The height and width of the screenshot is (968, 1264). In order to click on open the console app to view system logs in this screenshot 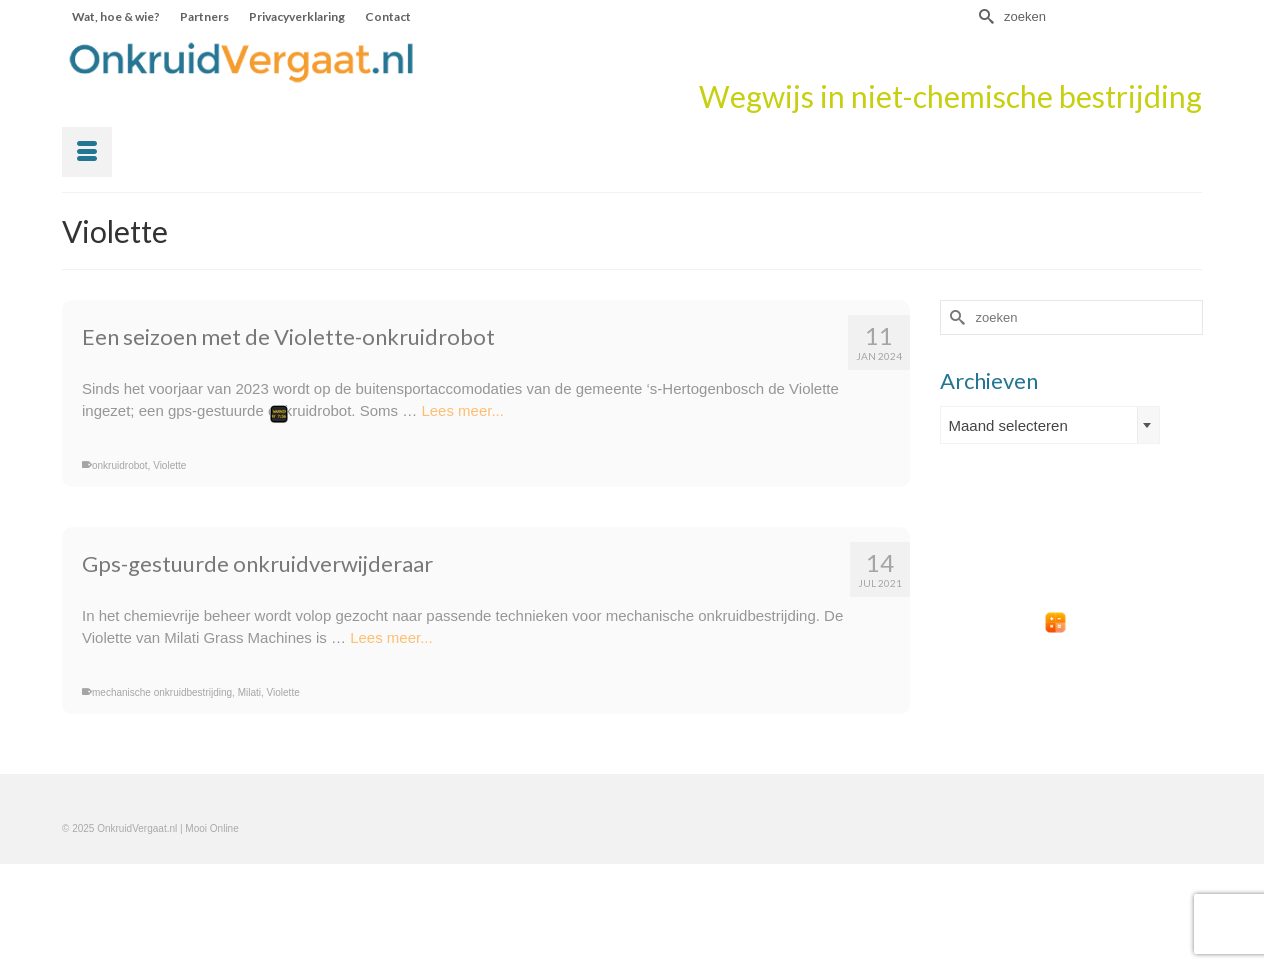, I will do `click(279, 414)`.